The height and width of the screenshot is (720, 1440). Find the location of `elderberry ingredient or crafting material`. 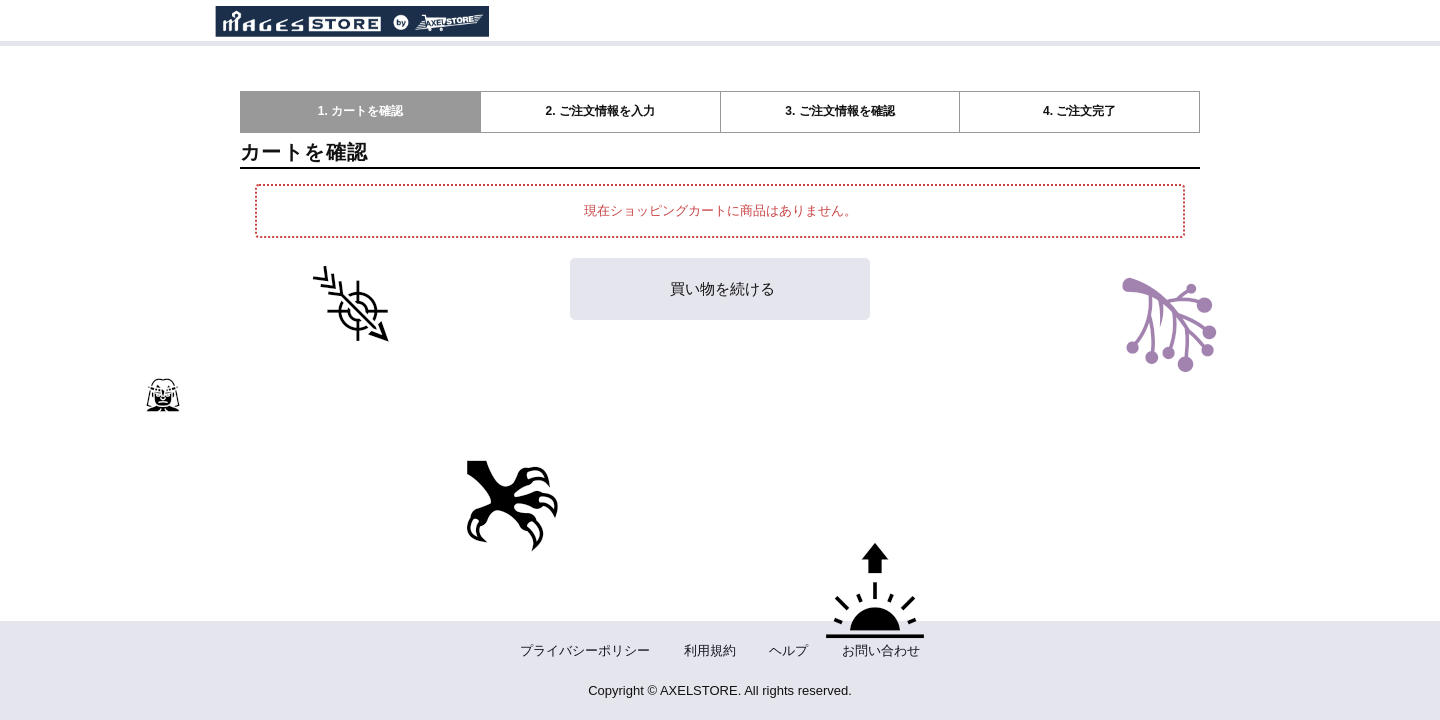

elderberry ingredient or crafting material is located at coordinates (1169, 323).